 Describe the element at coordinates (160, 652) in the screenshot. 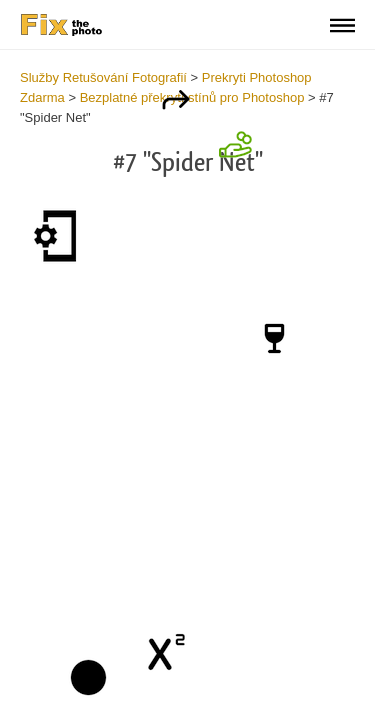

I see `format selected text as superscript` at that location.